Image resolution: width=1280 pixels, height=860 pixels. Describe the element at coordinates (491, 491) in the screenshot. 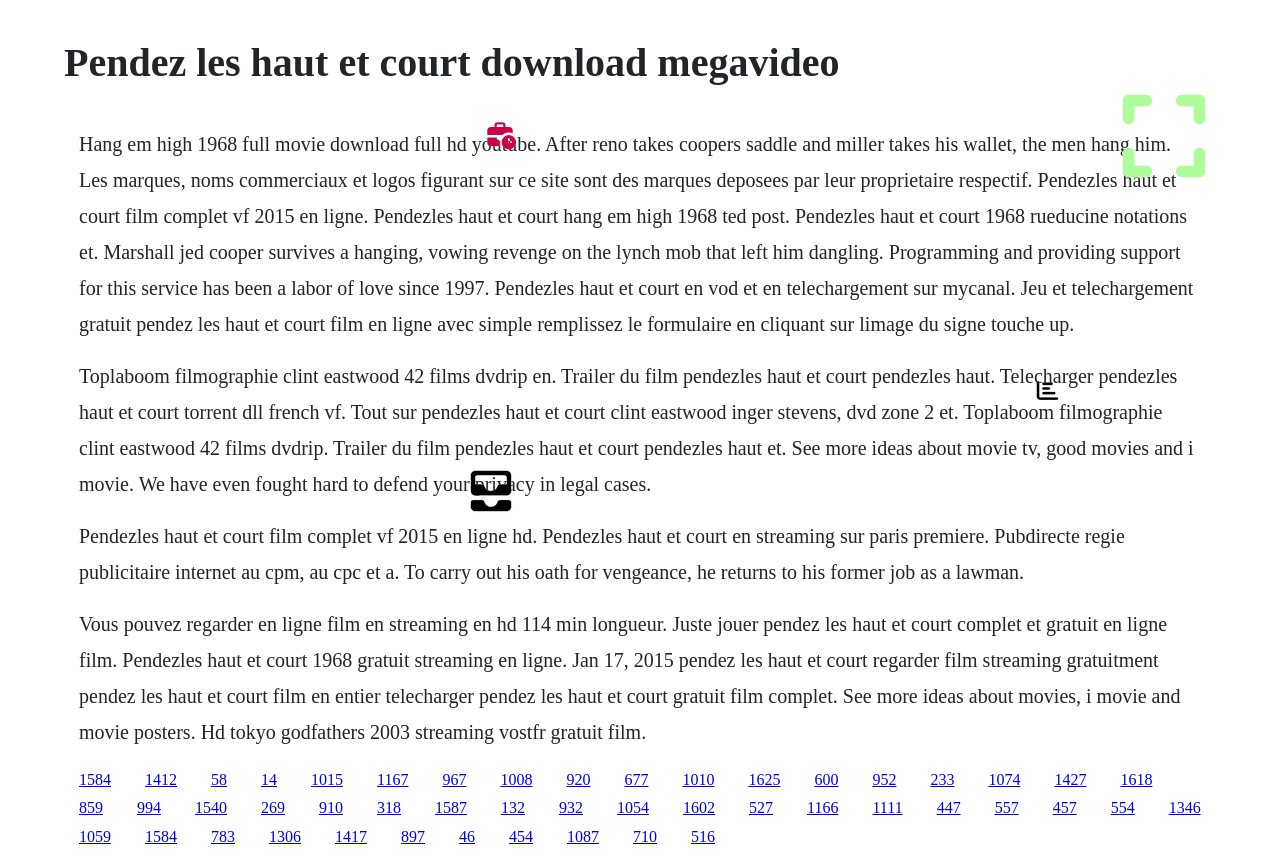

I see `view all inboxes` at that location.